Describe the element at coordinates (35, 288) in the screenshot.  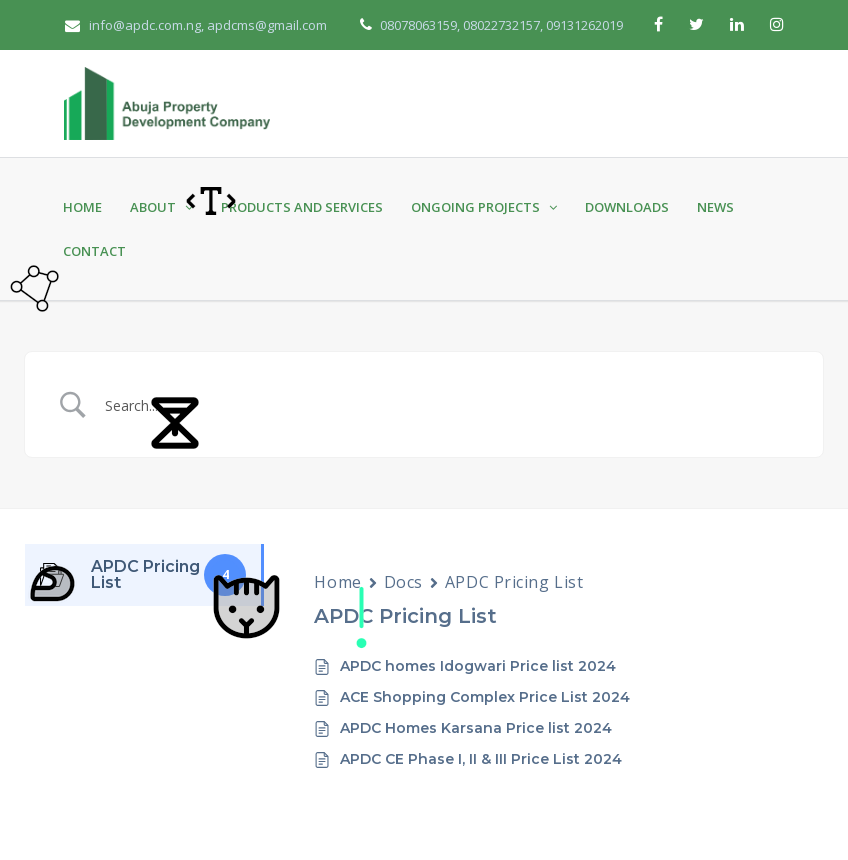
I see `create a polygon shape or selection` at that location.